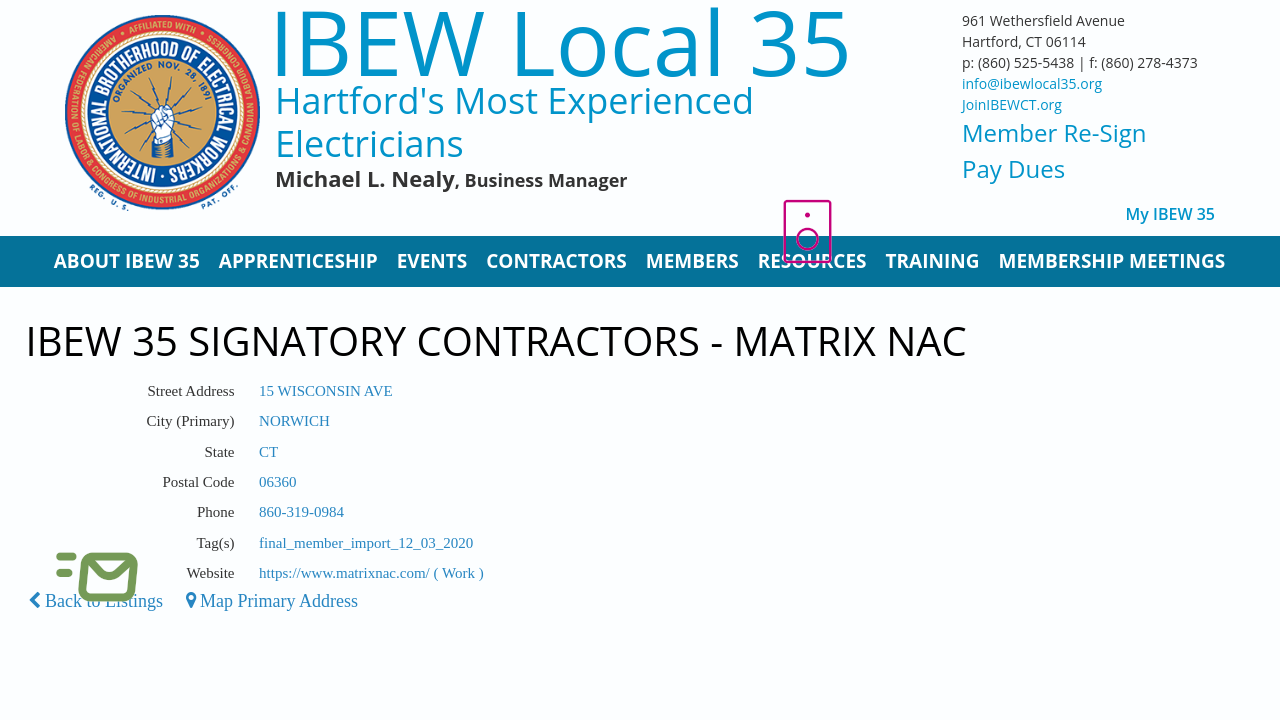 This screenshot has width=1280, height=720. I want to click on send message quickly, so click(97, 577).